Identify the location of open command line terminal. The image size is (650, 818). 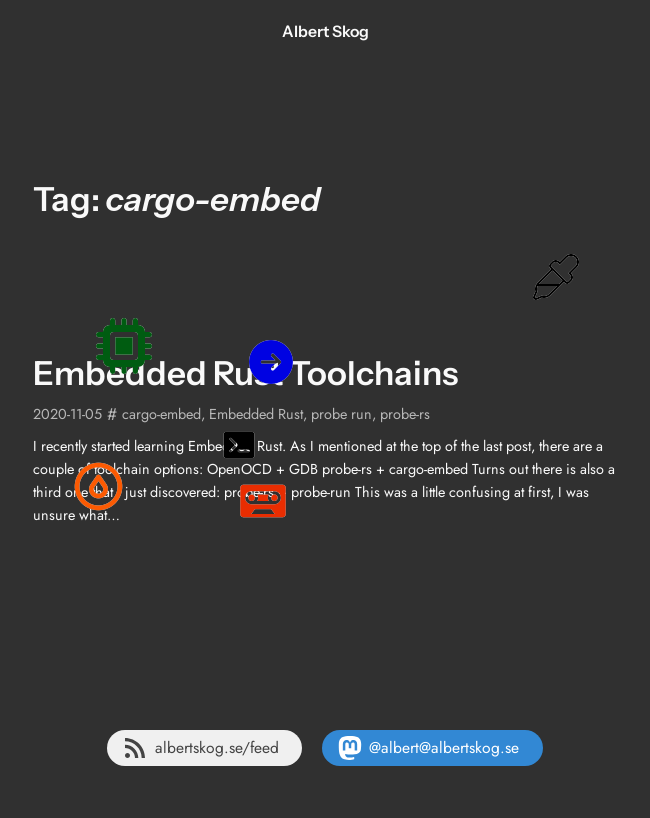
(239, 445).